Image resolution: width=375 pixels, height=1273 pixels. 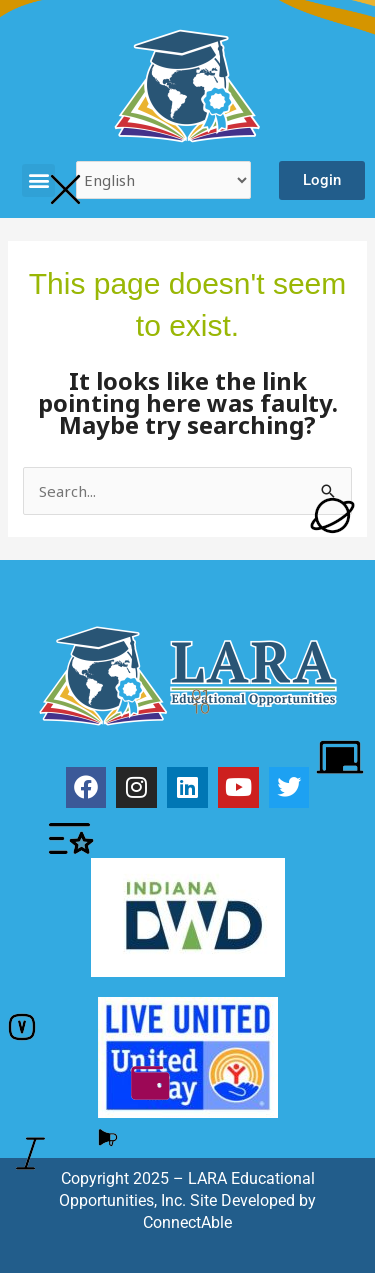 What do you see at coordinates (30, 1153) in the screenshot?
I see `apply italic formatting to selected text` at bounding box center [30, 1153].